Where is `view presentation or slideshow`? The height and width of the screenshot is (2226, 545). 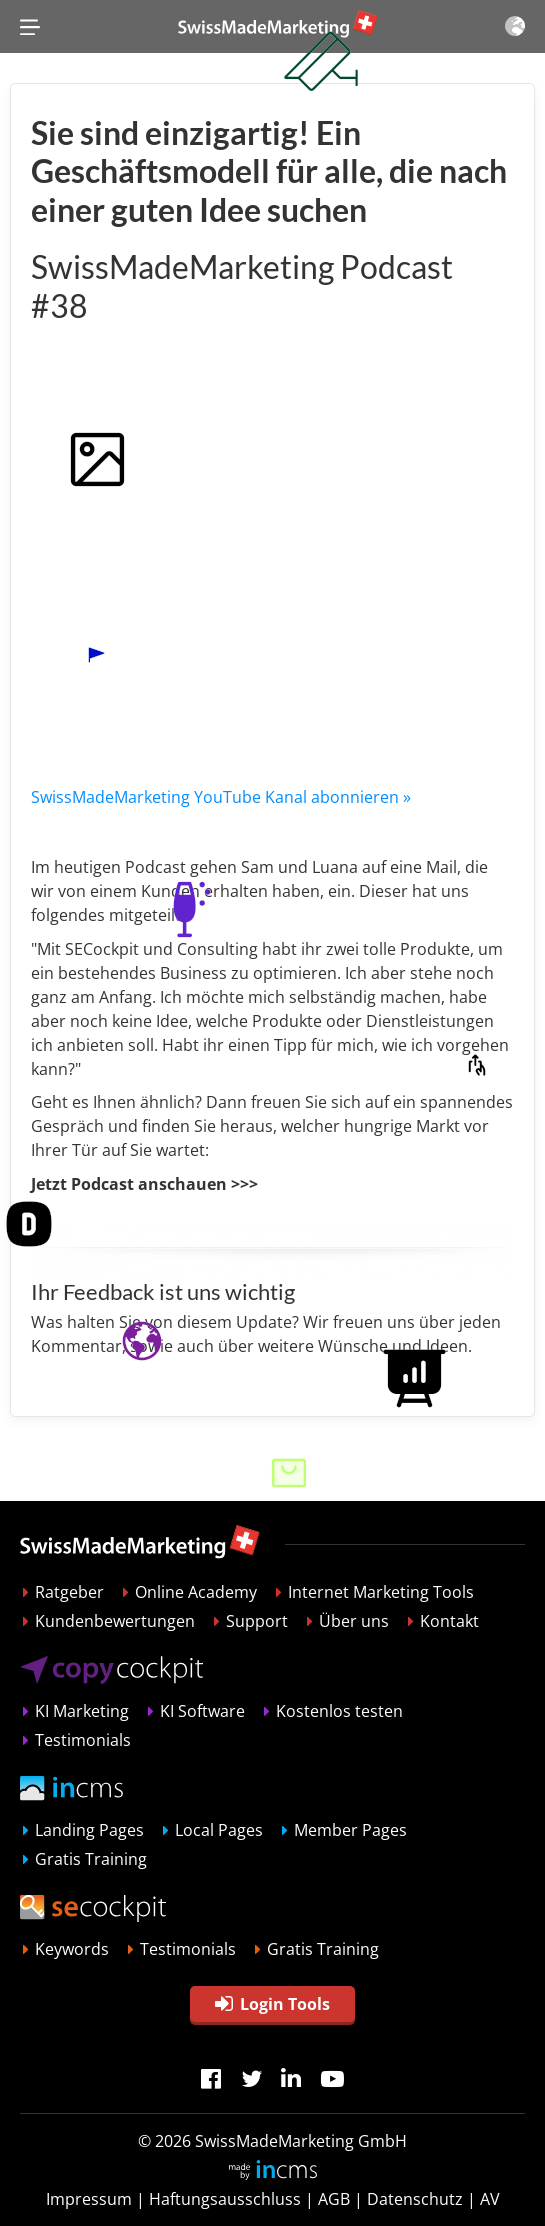 view presentation or slideshow is located at coordinates (414, 1378).